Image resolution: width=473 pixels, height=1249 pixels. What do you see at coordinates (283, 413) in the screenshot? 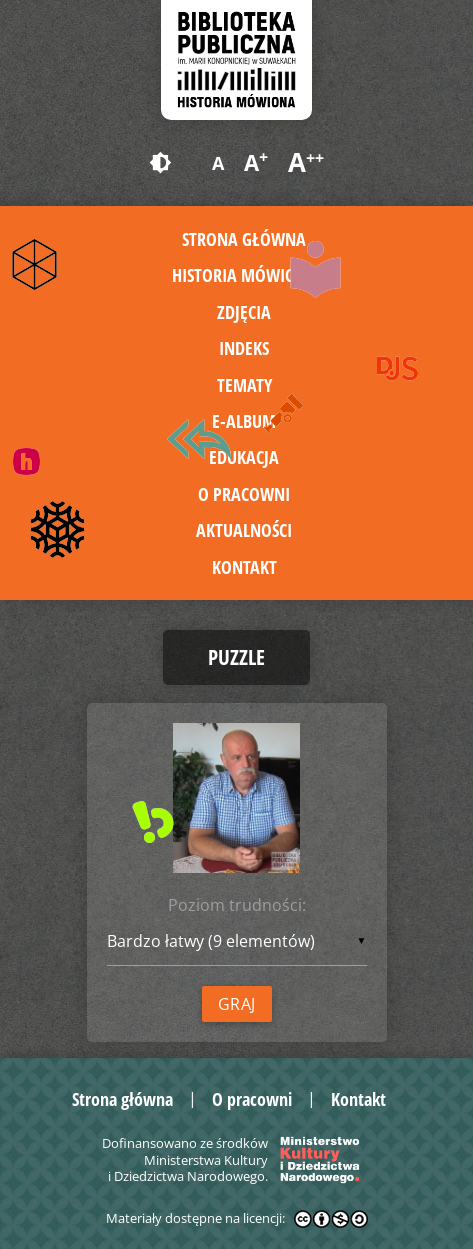
I see `opentelemetry logo` at bounding box center [283, 413].